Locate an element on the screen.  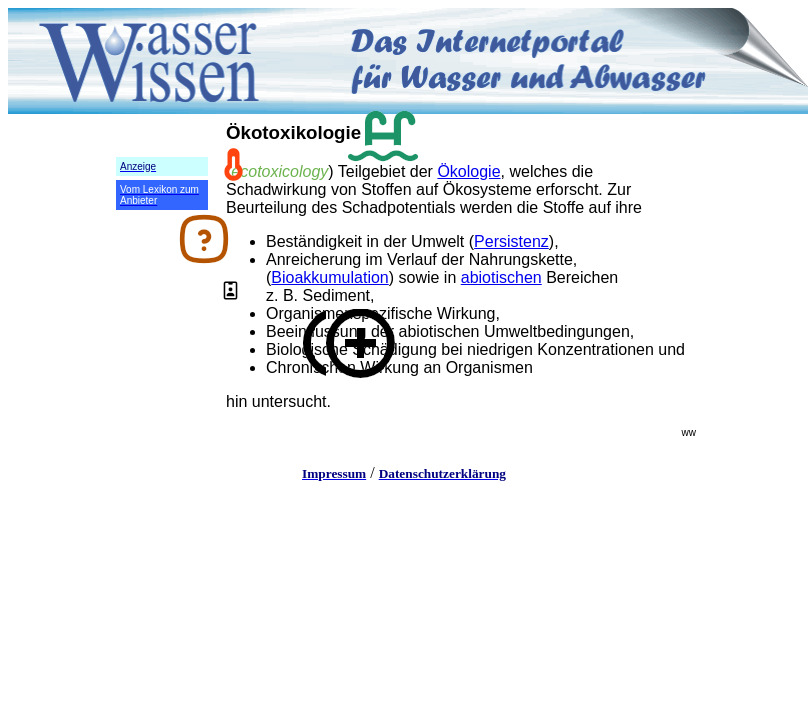
access swimming pool facilities is located at coordinates (383, 136).